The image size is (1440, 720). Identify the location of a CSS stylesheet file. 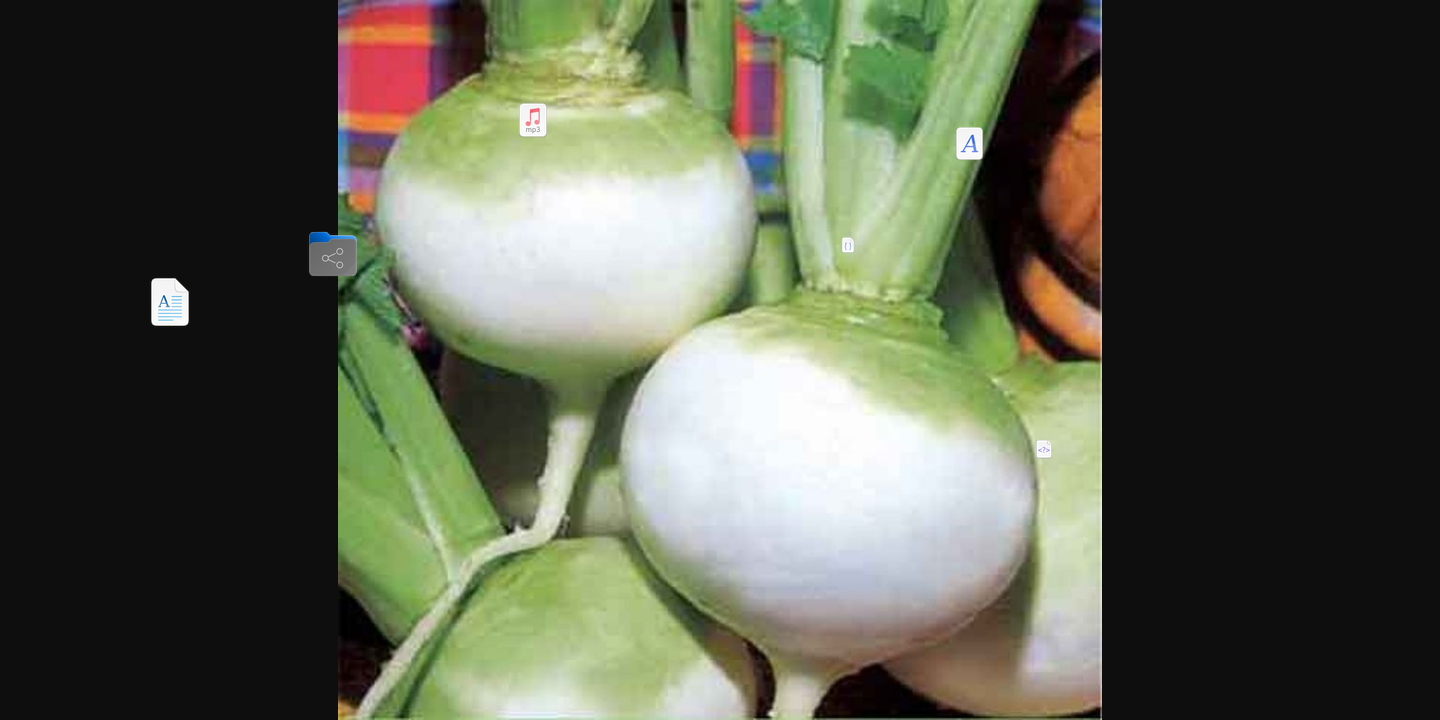
(848, 245).